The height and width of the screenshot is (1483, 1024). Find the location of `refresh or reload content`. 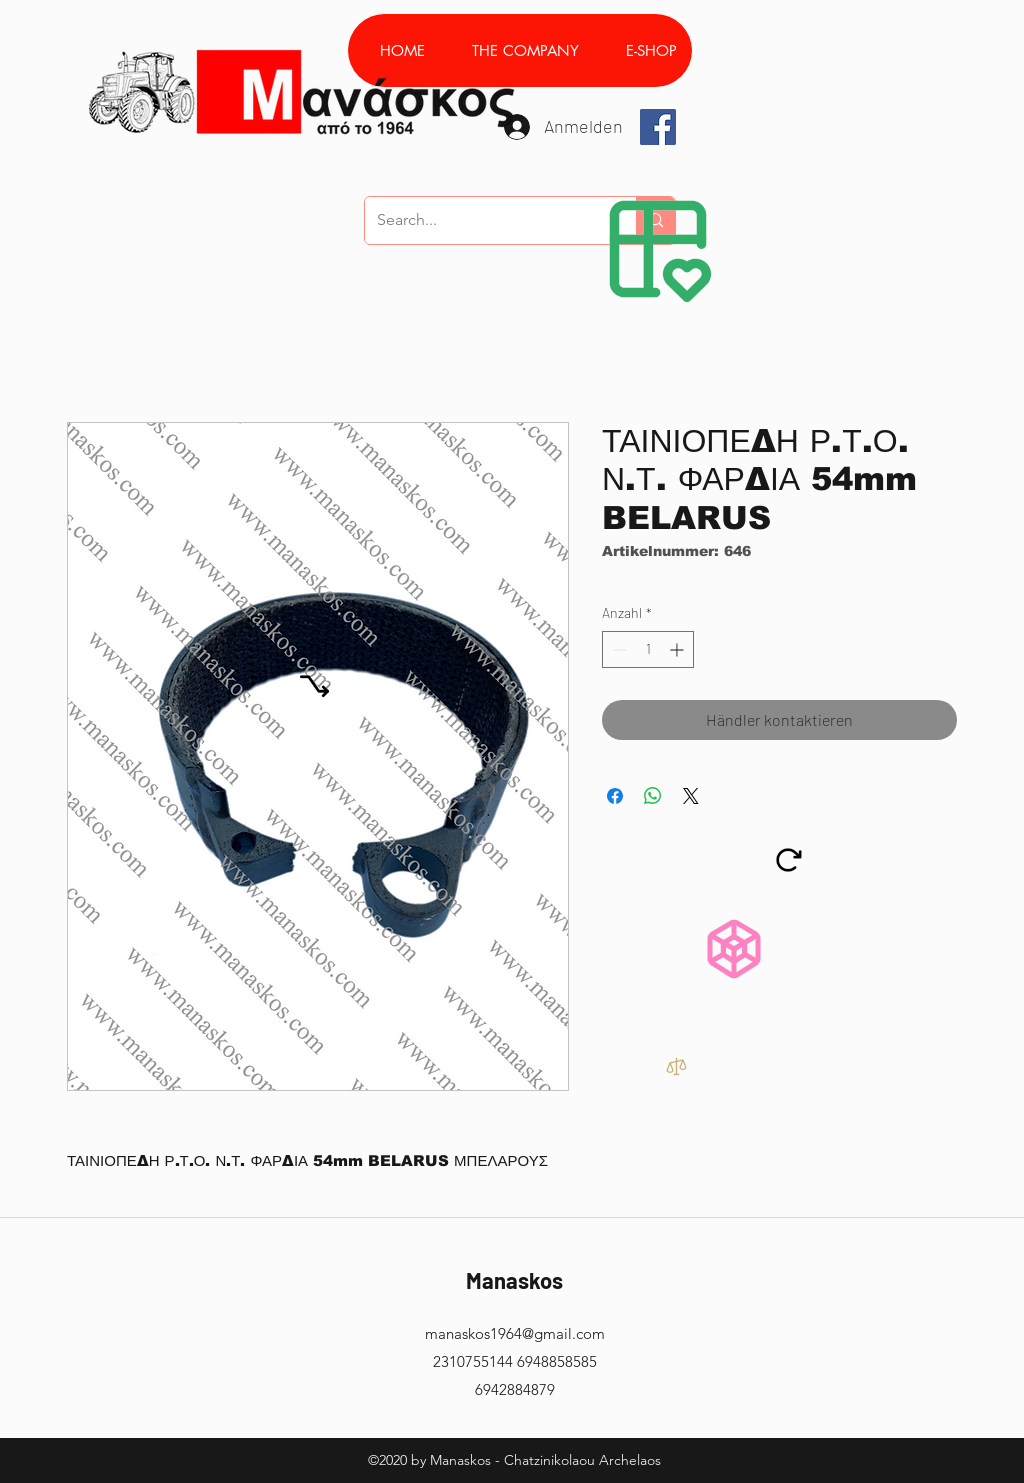

refresh or reload content is located at coordinates (788, 860).